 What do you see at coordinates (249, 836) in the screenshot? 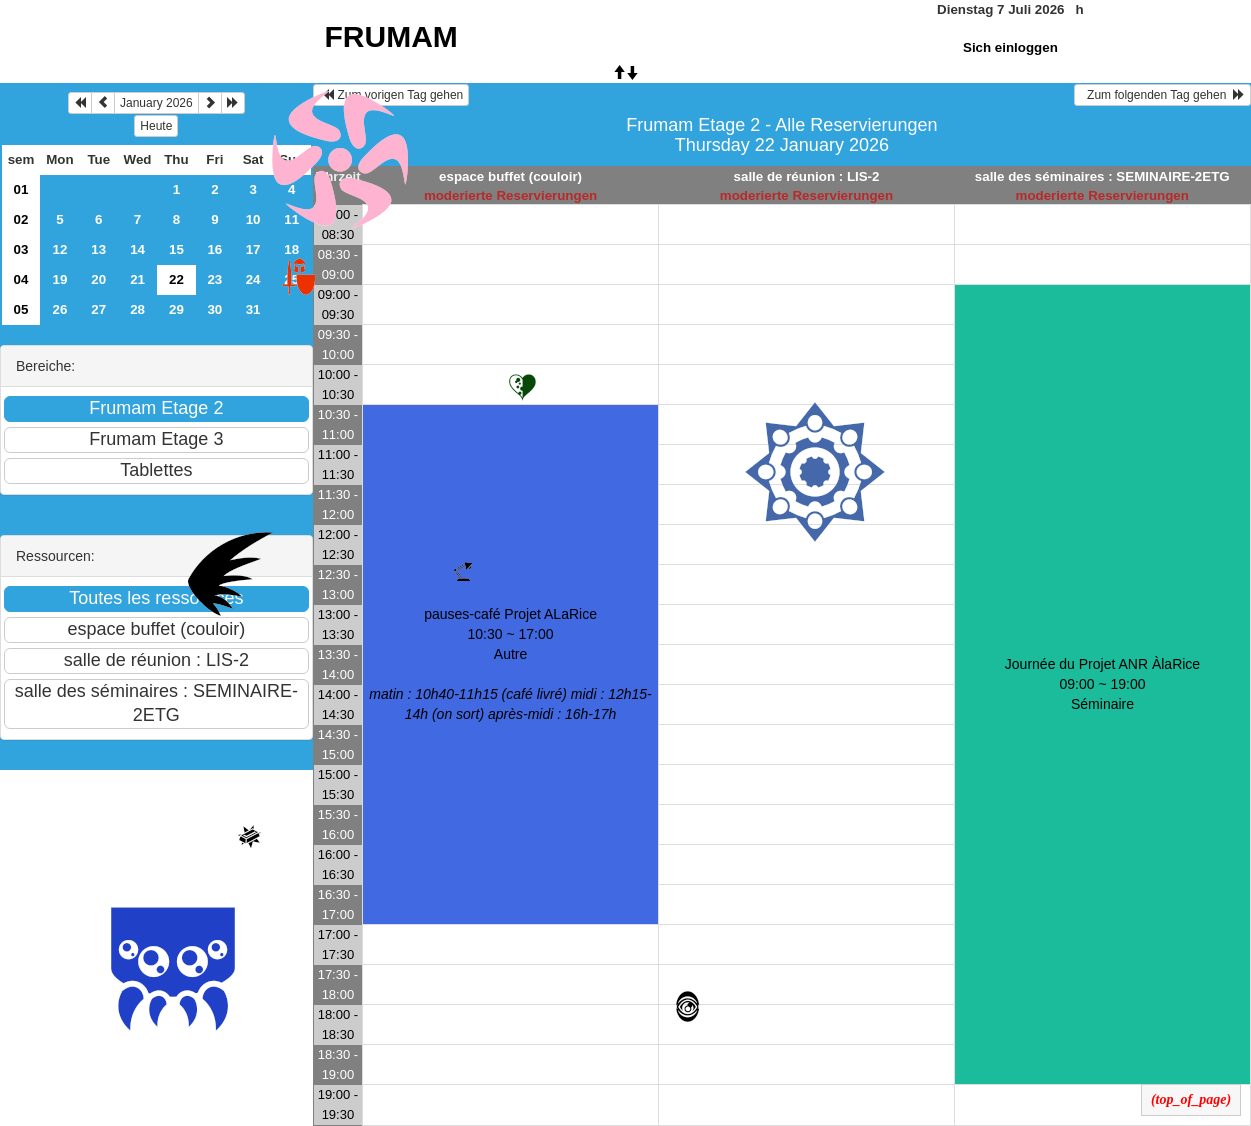
I see `view in-game currency or gold balance` at bounding box center [249, 836].